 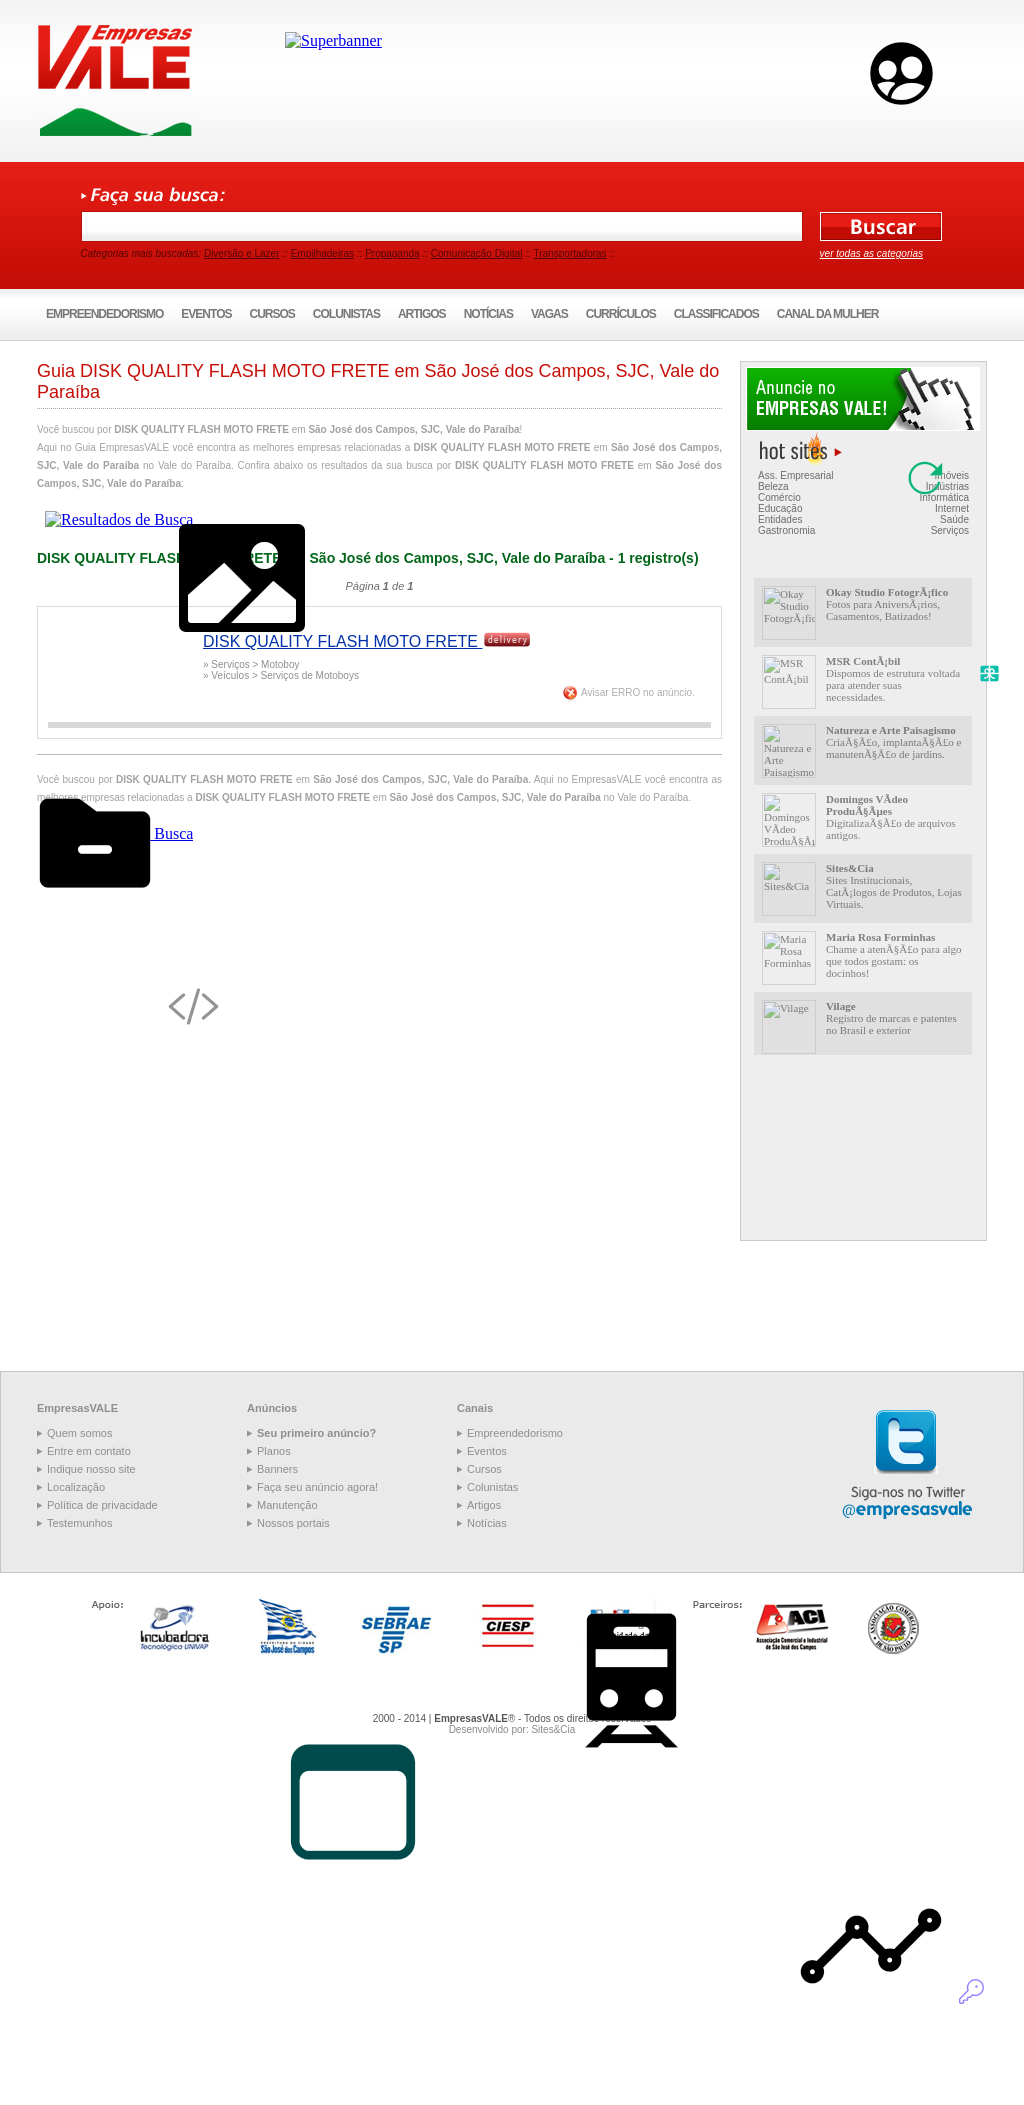 What do you see at coordinates (353, 1802) in the screenshot?
I see `open multiple browser windows` at bounding box center [353, 1802].